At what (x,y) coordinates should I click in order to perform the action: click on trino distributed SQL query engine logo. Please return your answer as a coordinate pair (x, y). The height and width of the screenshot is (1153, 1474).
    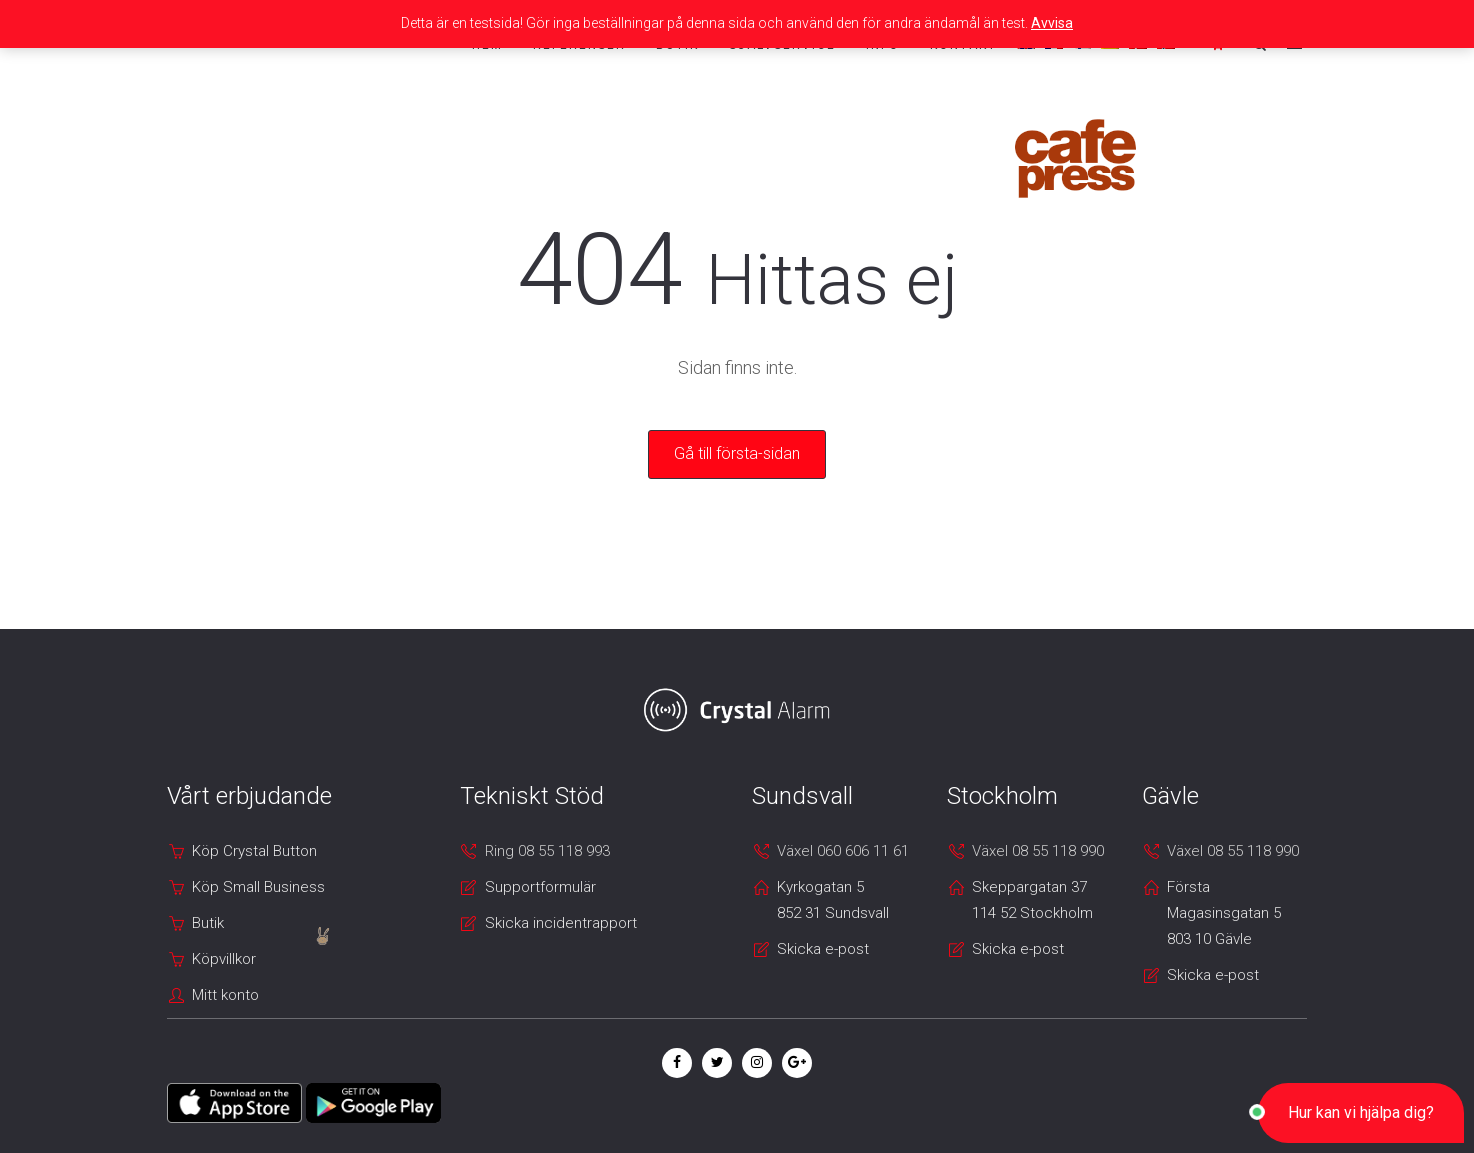
    Looking at the image, I should click on (323, 936).